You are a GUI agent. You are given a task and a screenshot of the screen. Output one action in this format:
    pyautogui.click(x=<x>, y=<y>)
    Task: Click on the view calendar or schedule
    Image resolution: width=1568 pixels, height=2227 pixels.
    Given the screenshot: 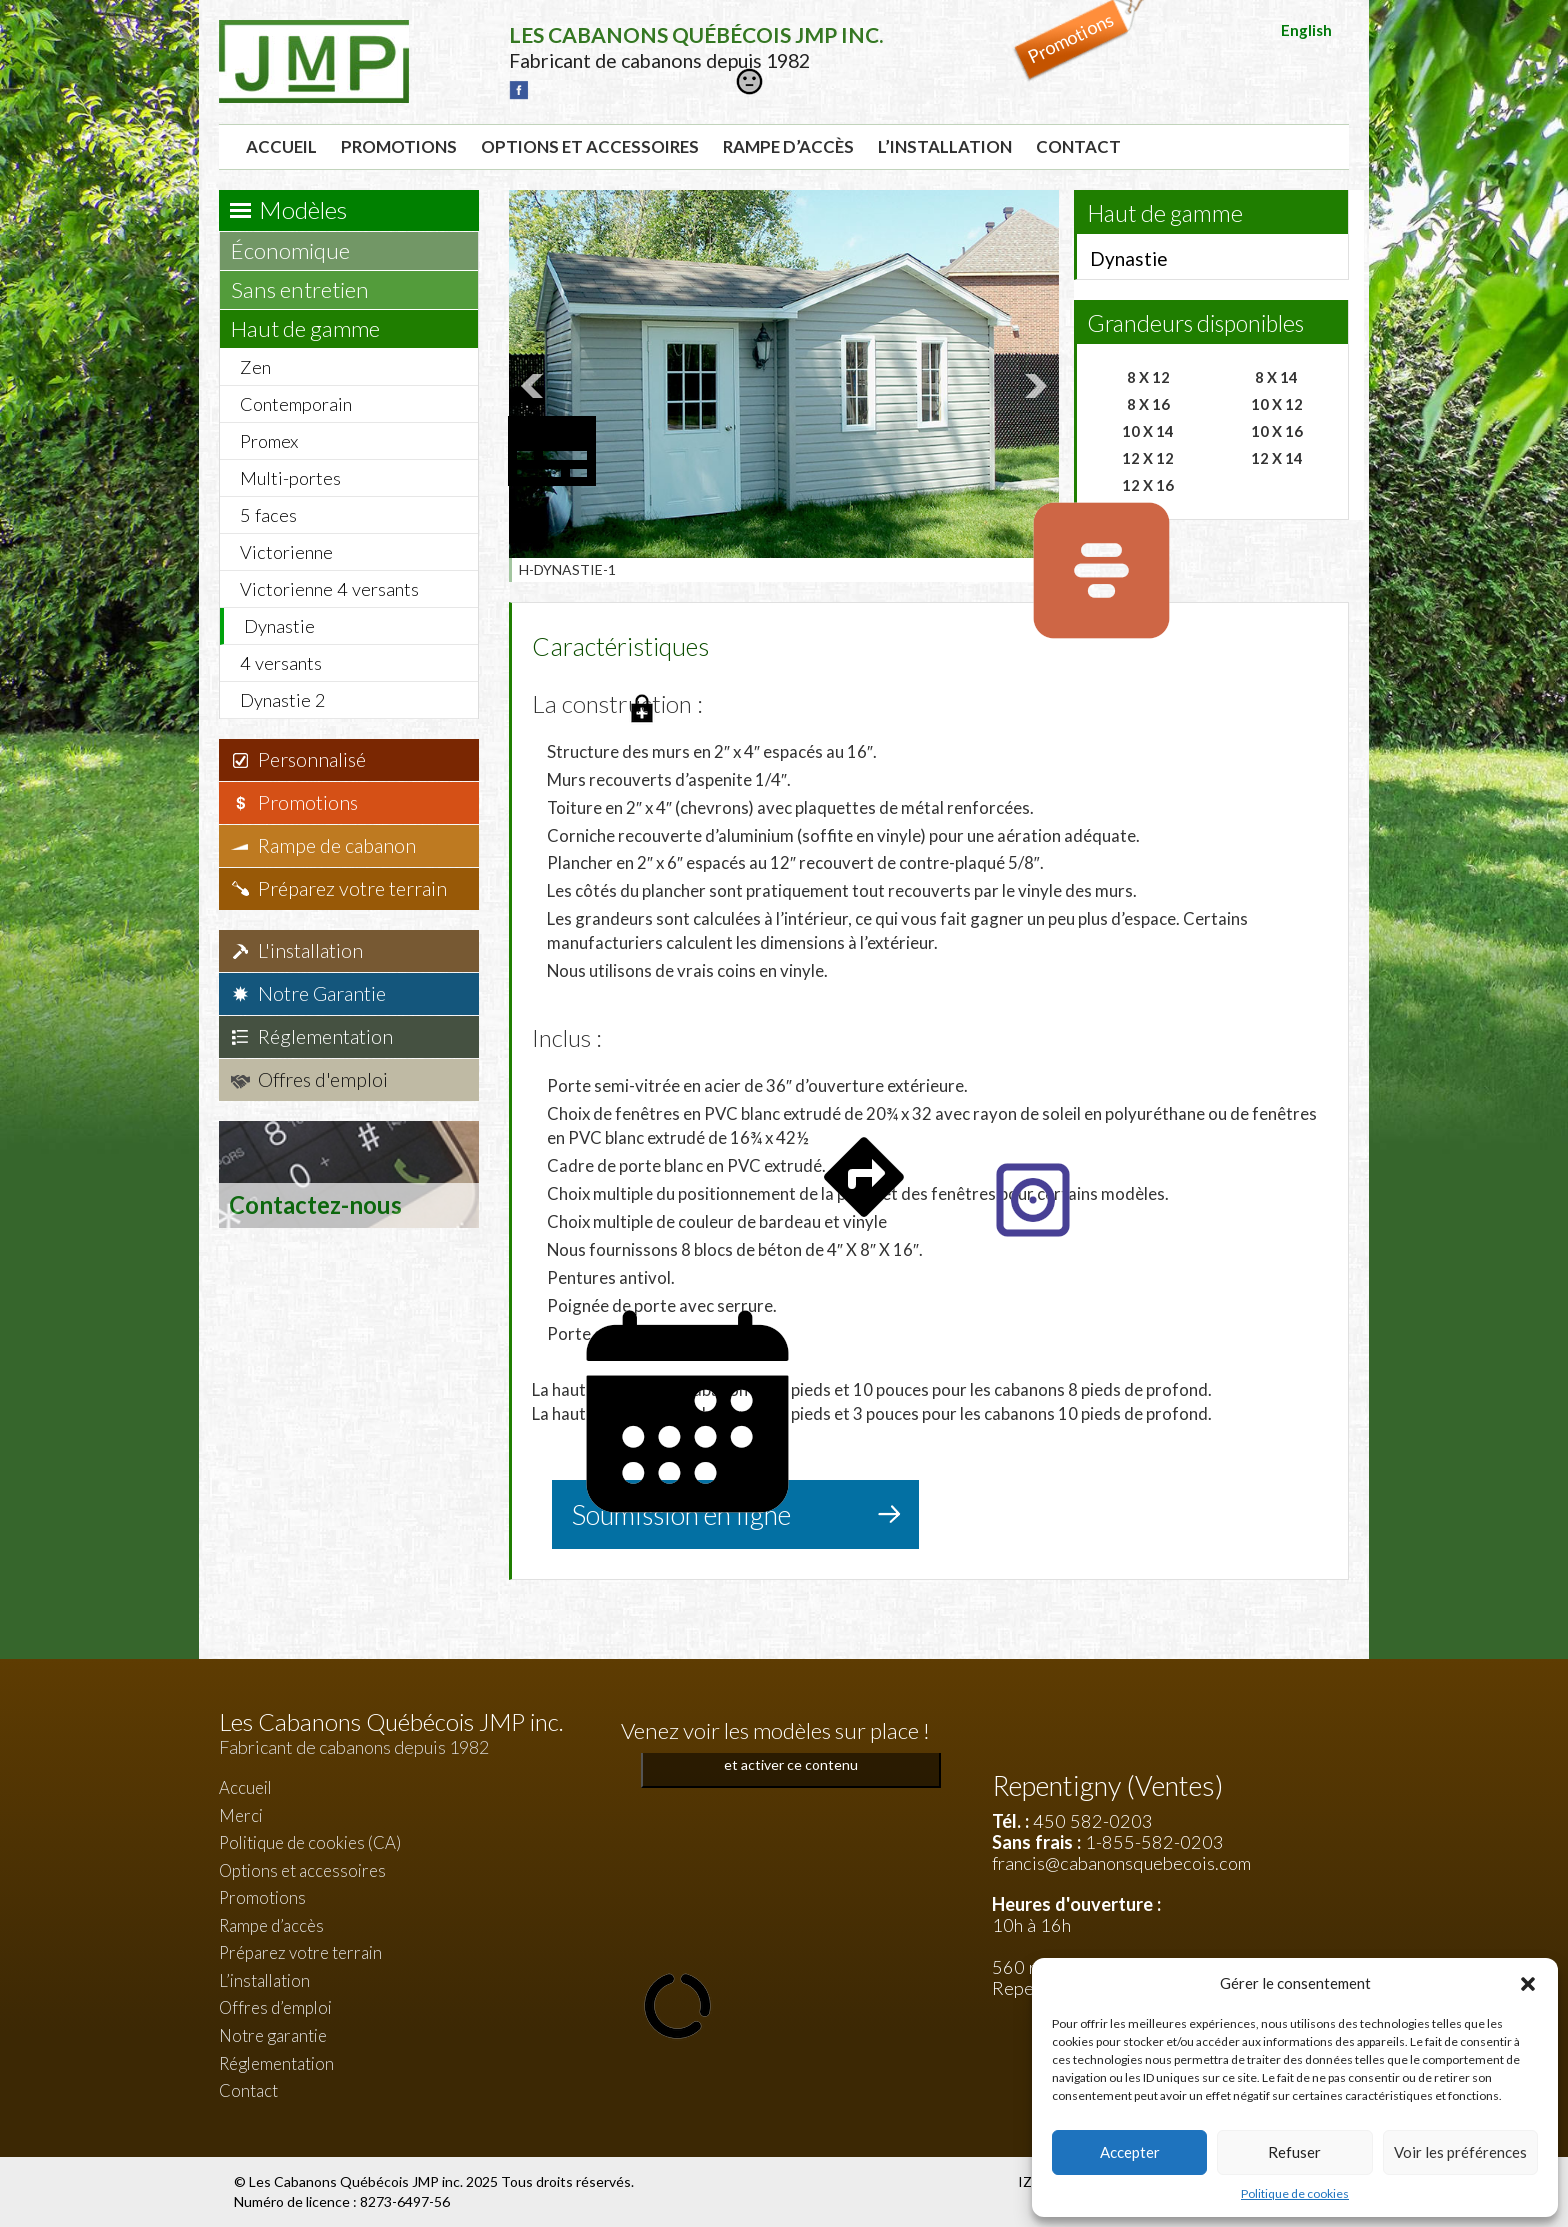 What is the action you would take?
    pyautogui.click(x=687, y=1411)
    